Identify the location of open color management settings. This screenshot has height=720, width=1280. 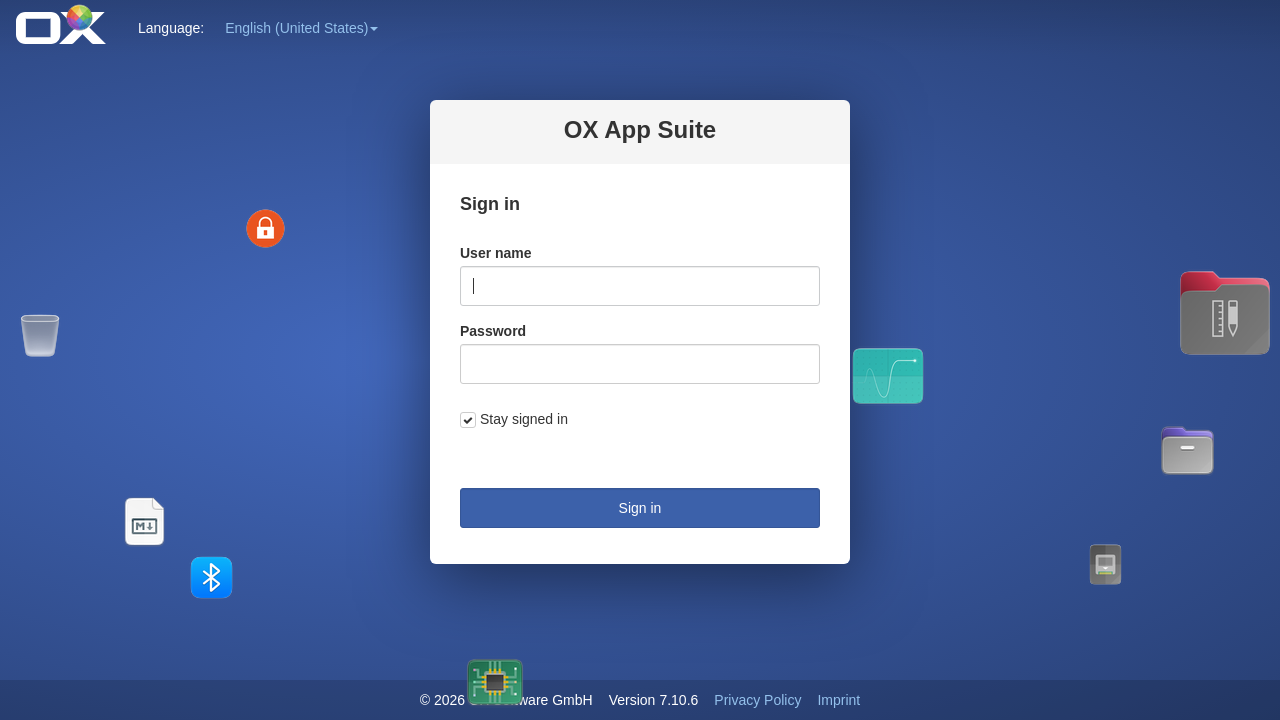
(79, 17).